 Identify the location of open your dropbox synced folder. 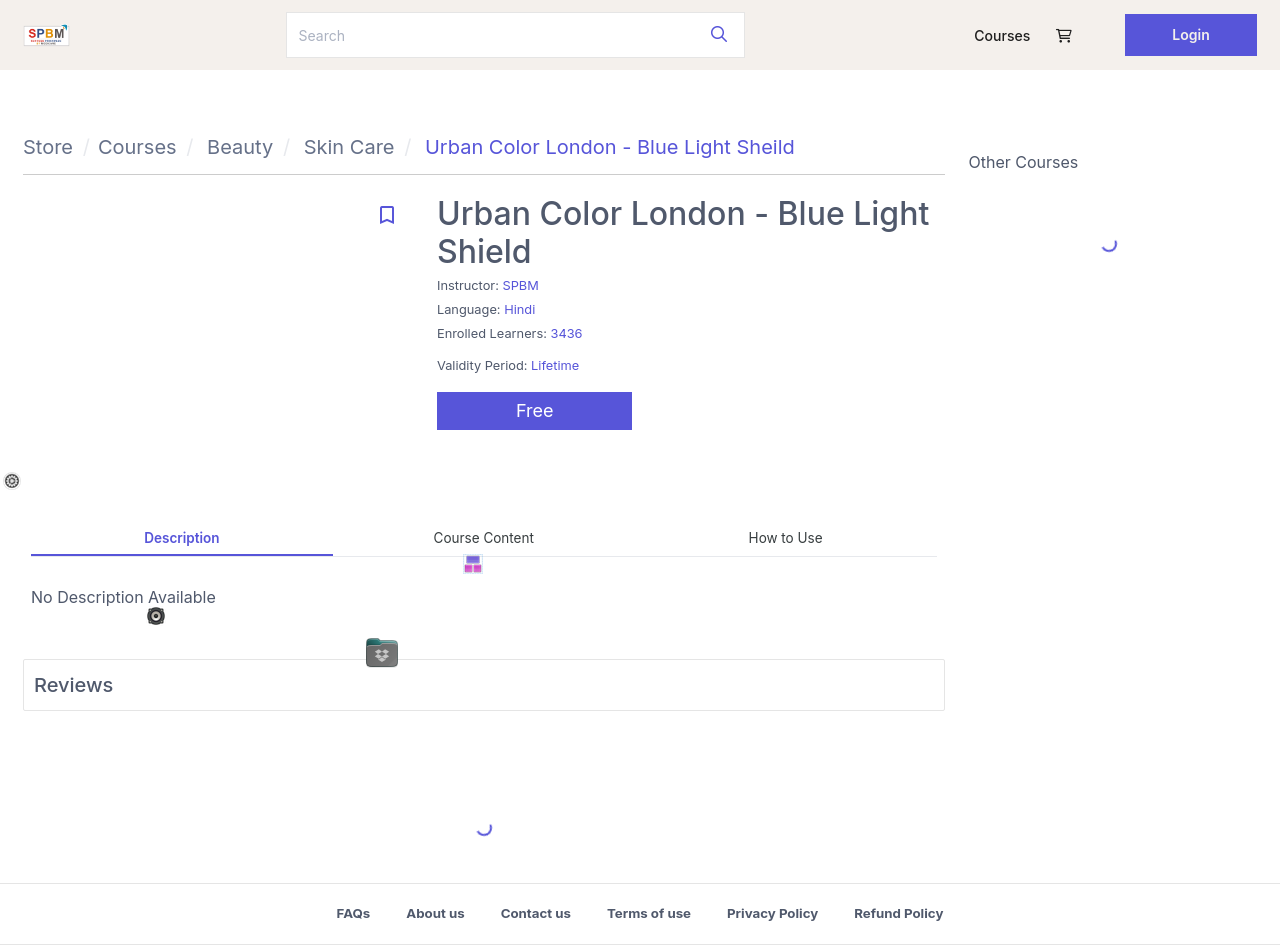
(382, 652).